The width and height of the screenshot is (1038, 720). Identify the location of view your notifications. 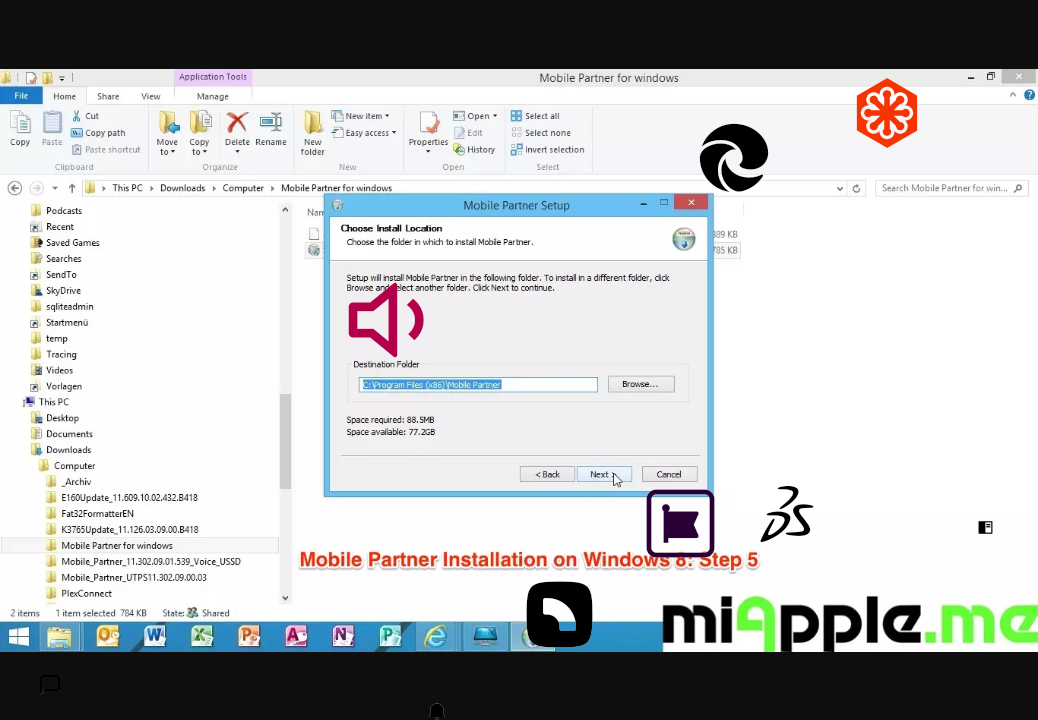
(437, 711).